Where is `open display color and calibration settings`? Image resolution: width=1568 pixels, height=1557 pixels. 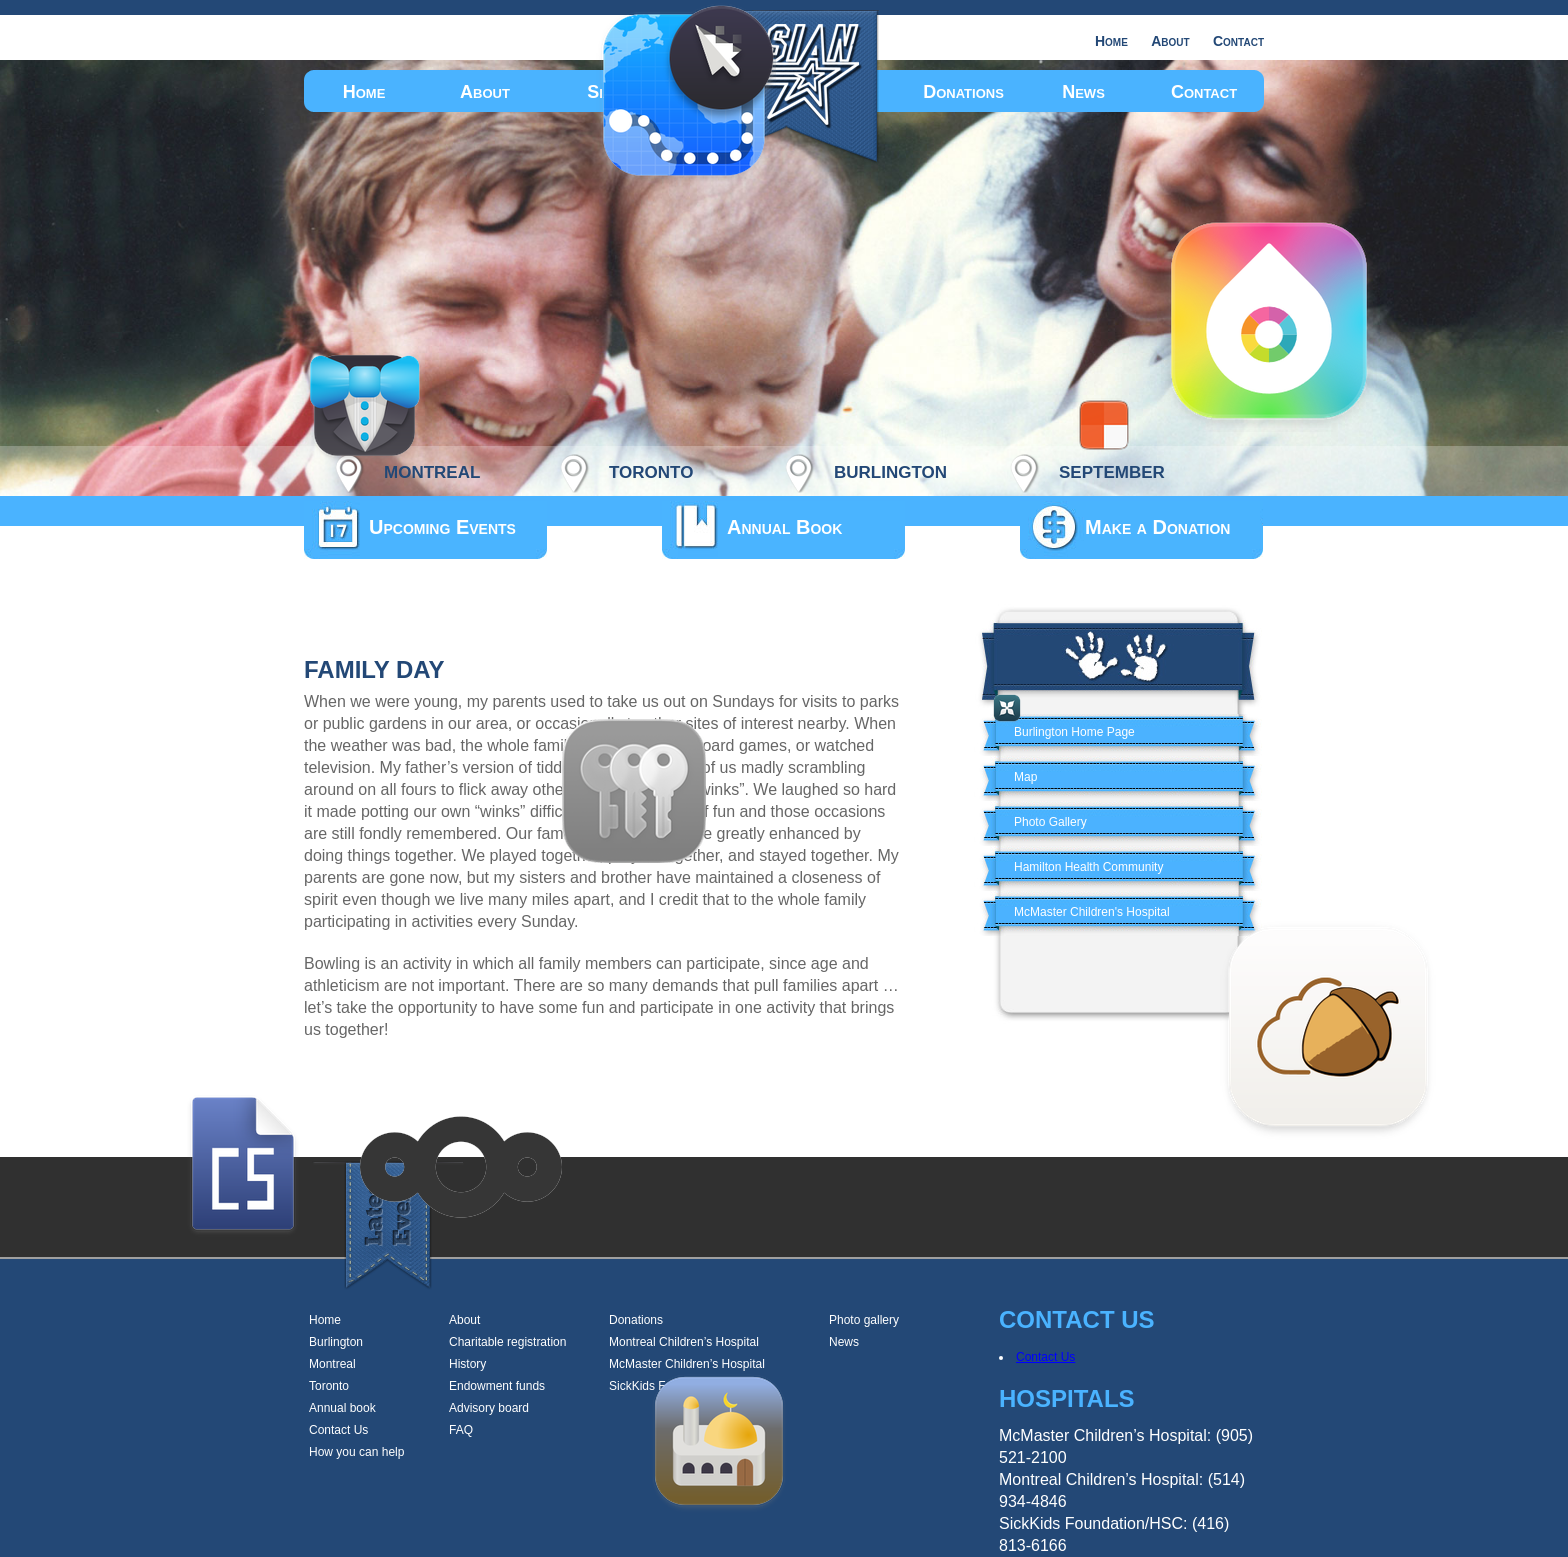
open display color and calibration settings is located at coordinates (1269, 324).